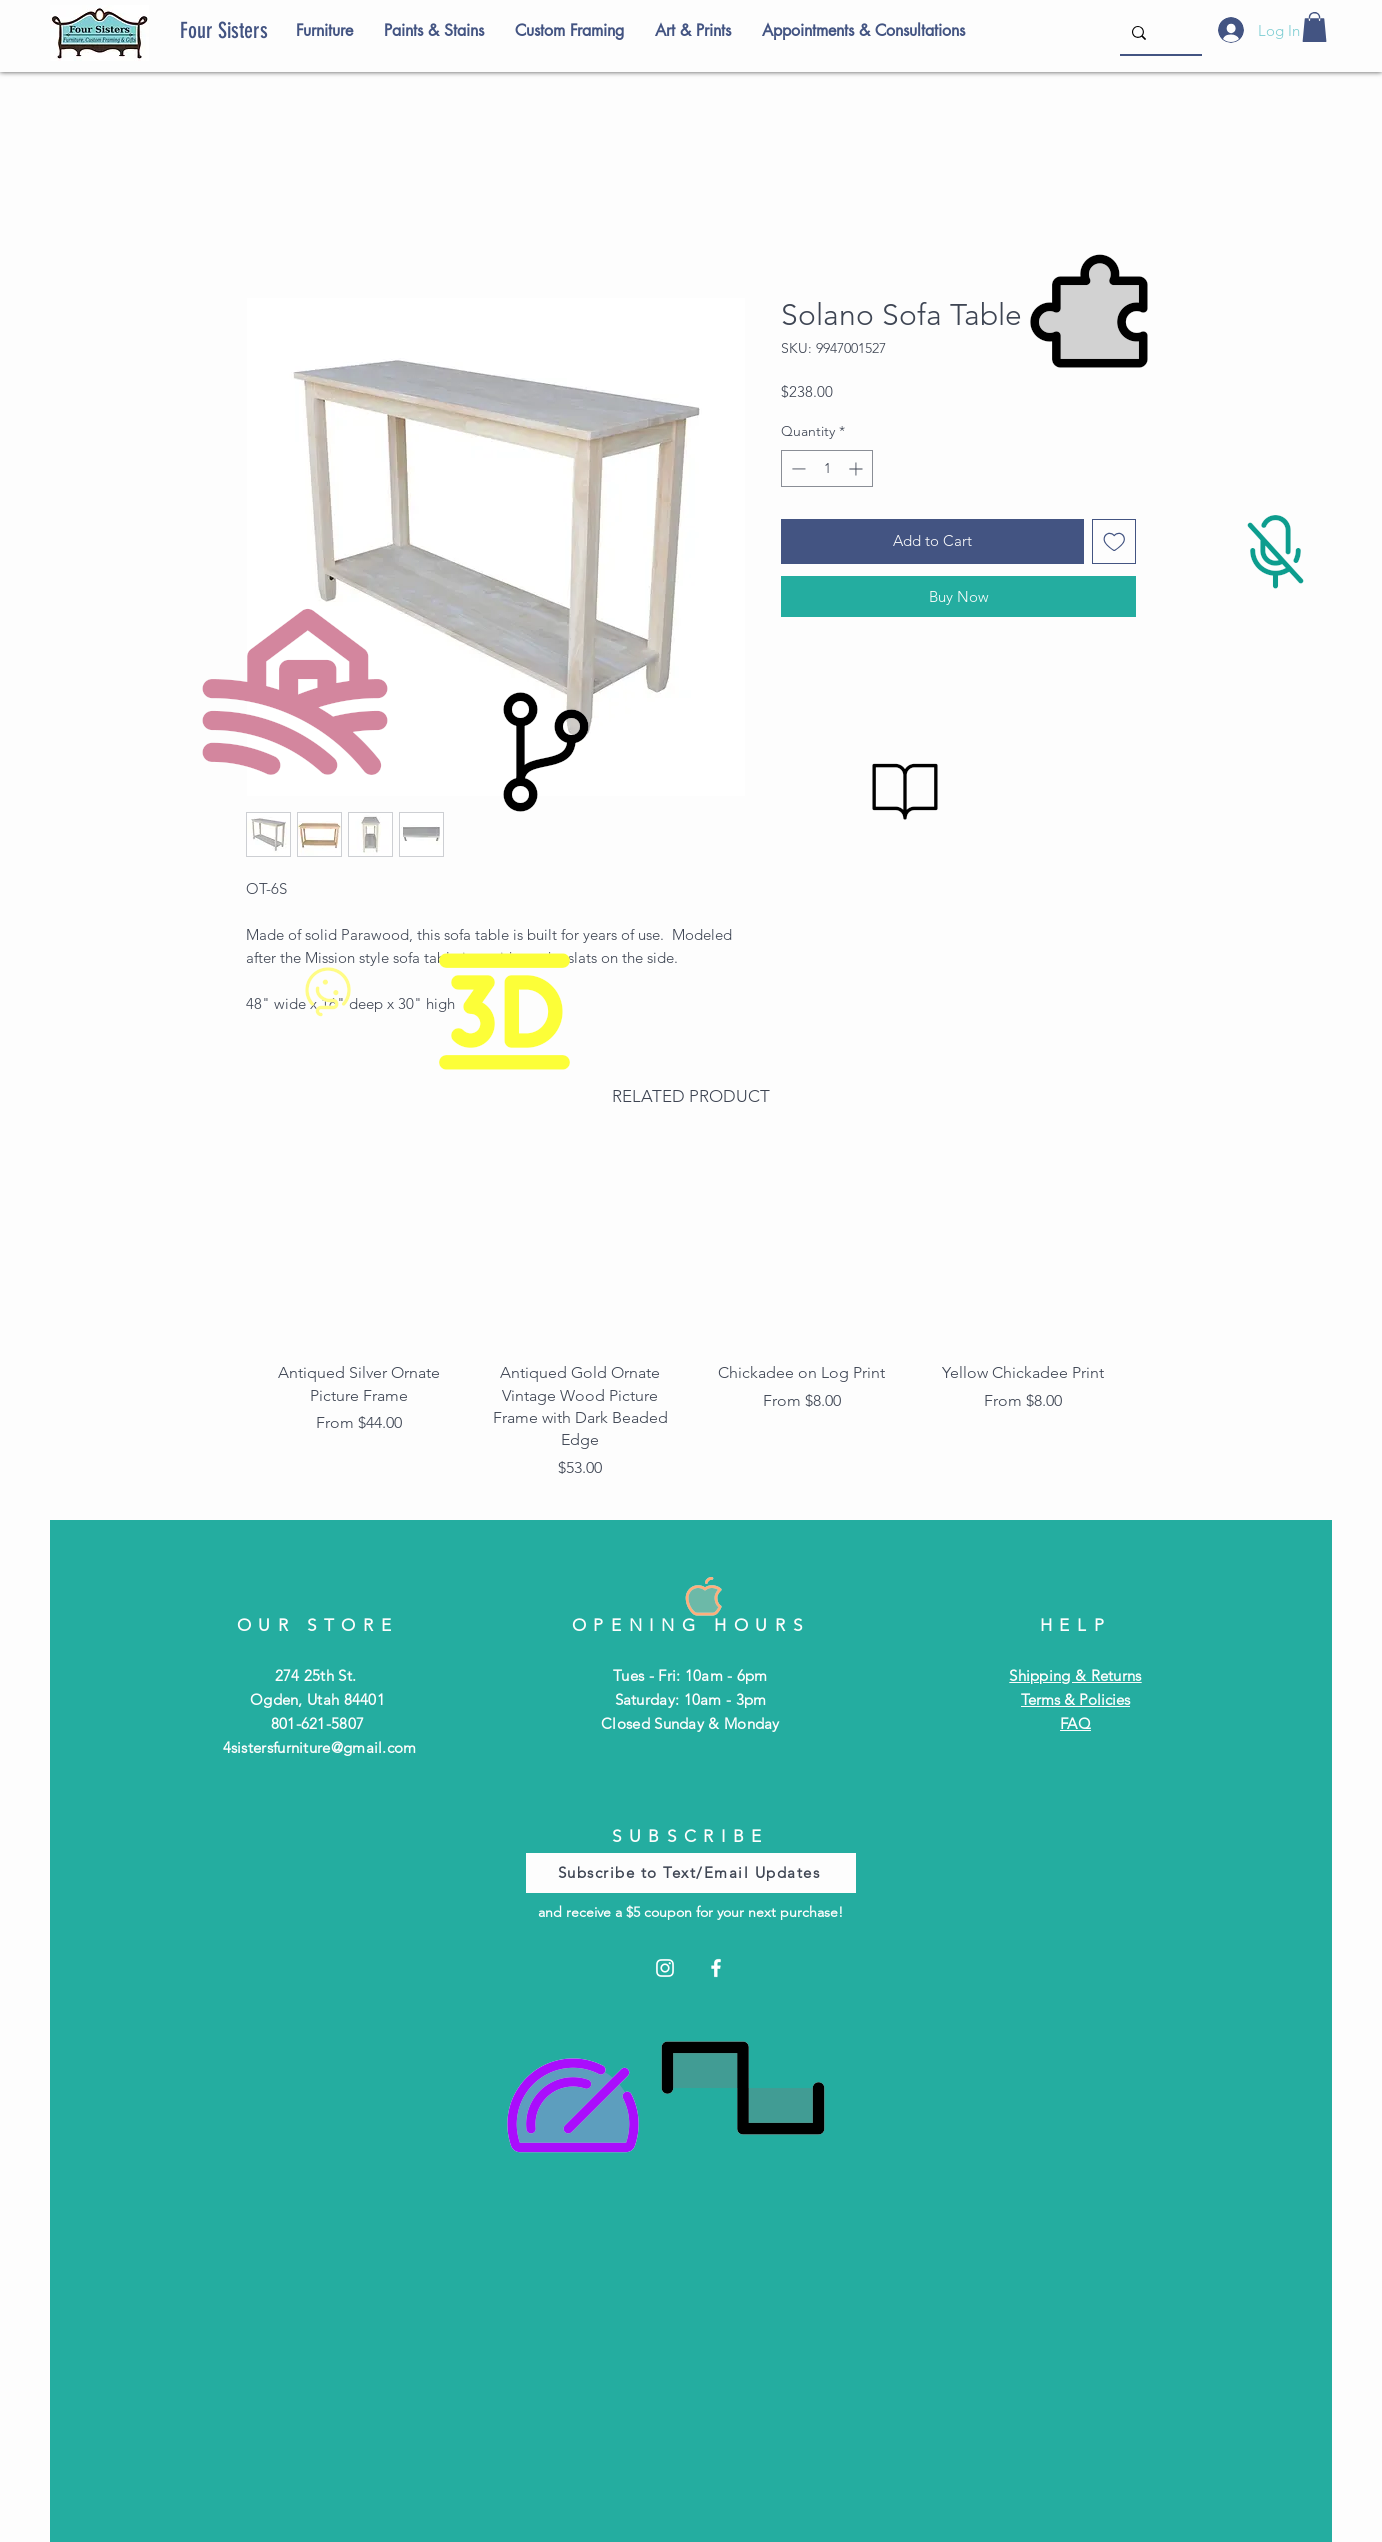  What do you see at coordinates (1275, 550) in the screenshot?
I see `mute your microphone` at bounding box center [1275, 550].